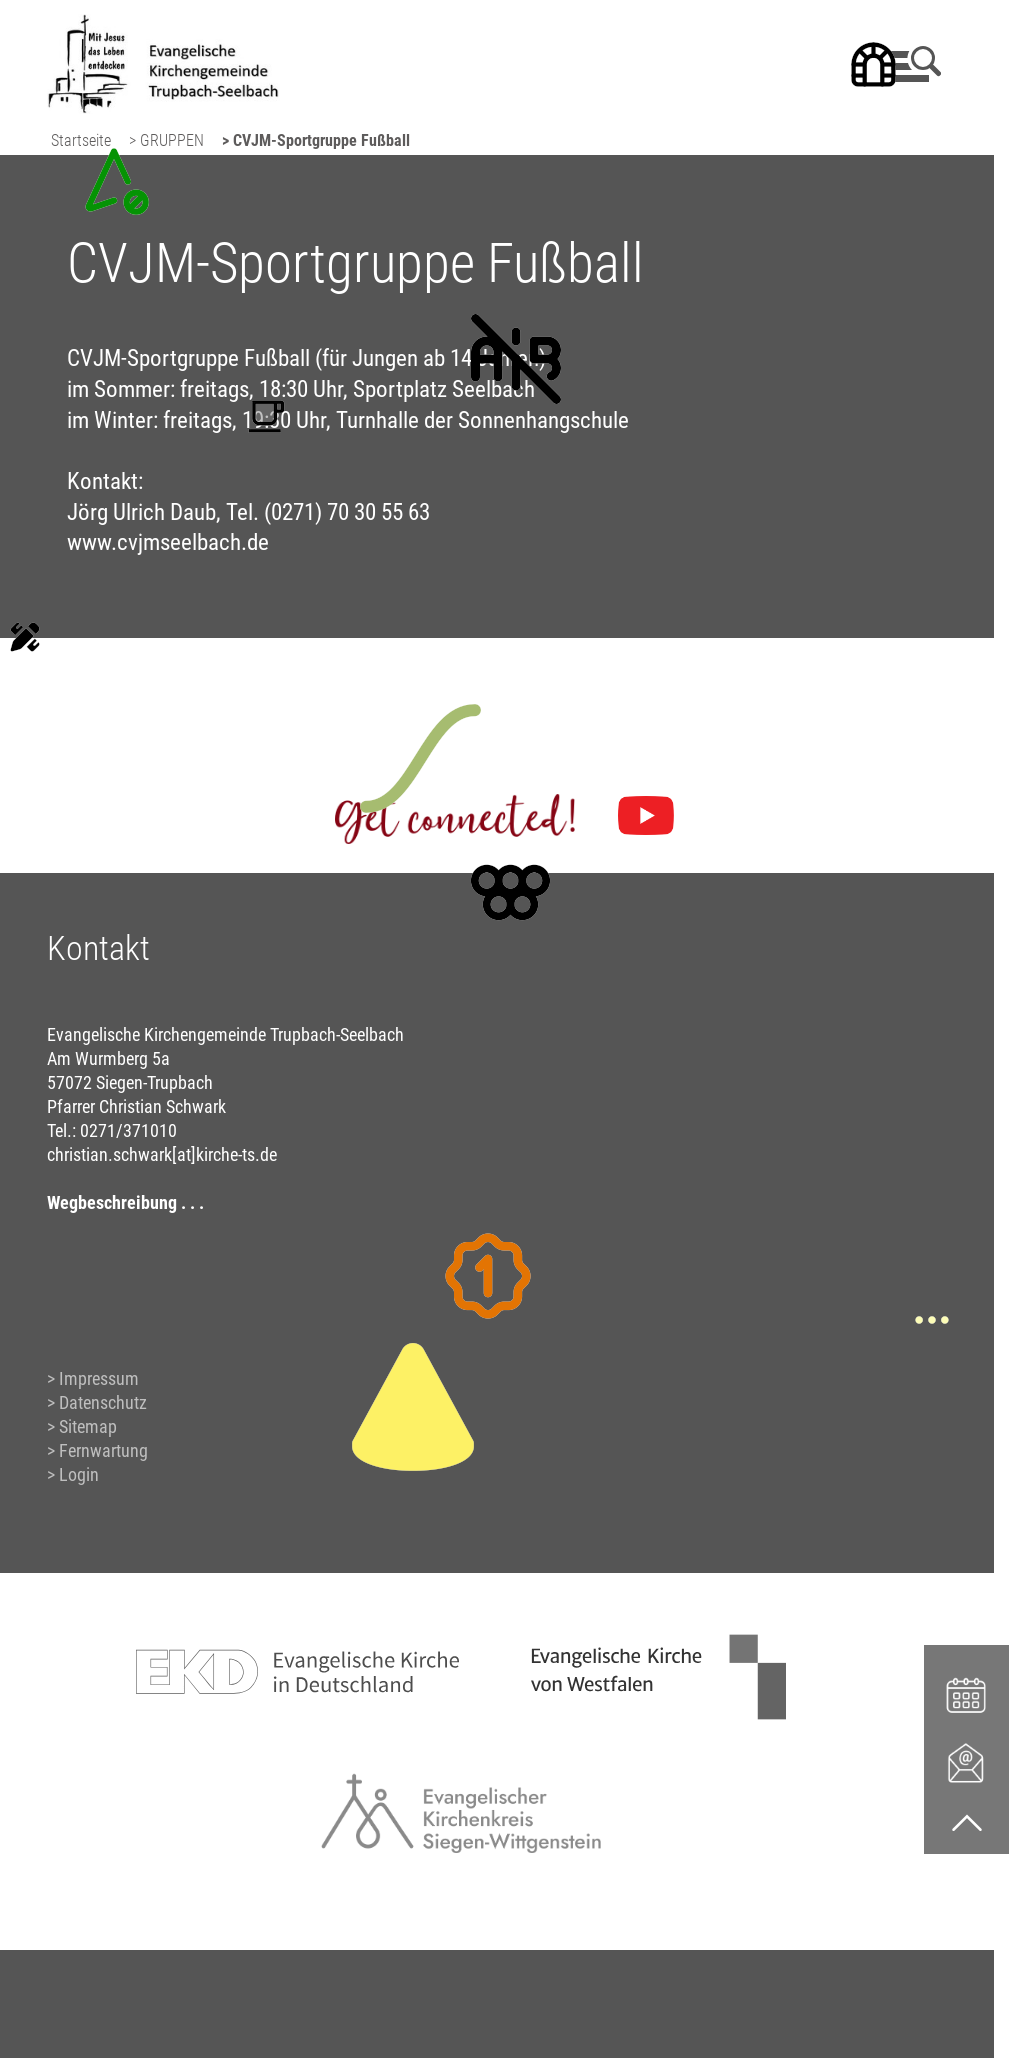 Image resolution: width=1009 pixels, height=2060 pixels. I want to click on indicates a traffic cone or construction zone, so click(413, 1410).